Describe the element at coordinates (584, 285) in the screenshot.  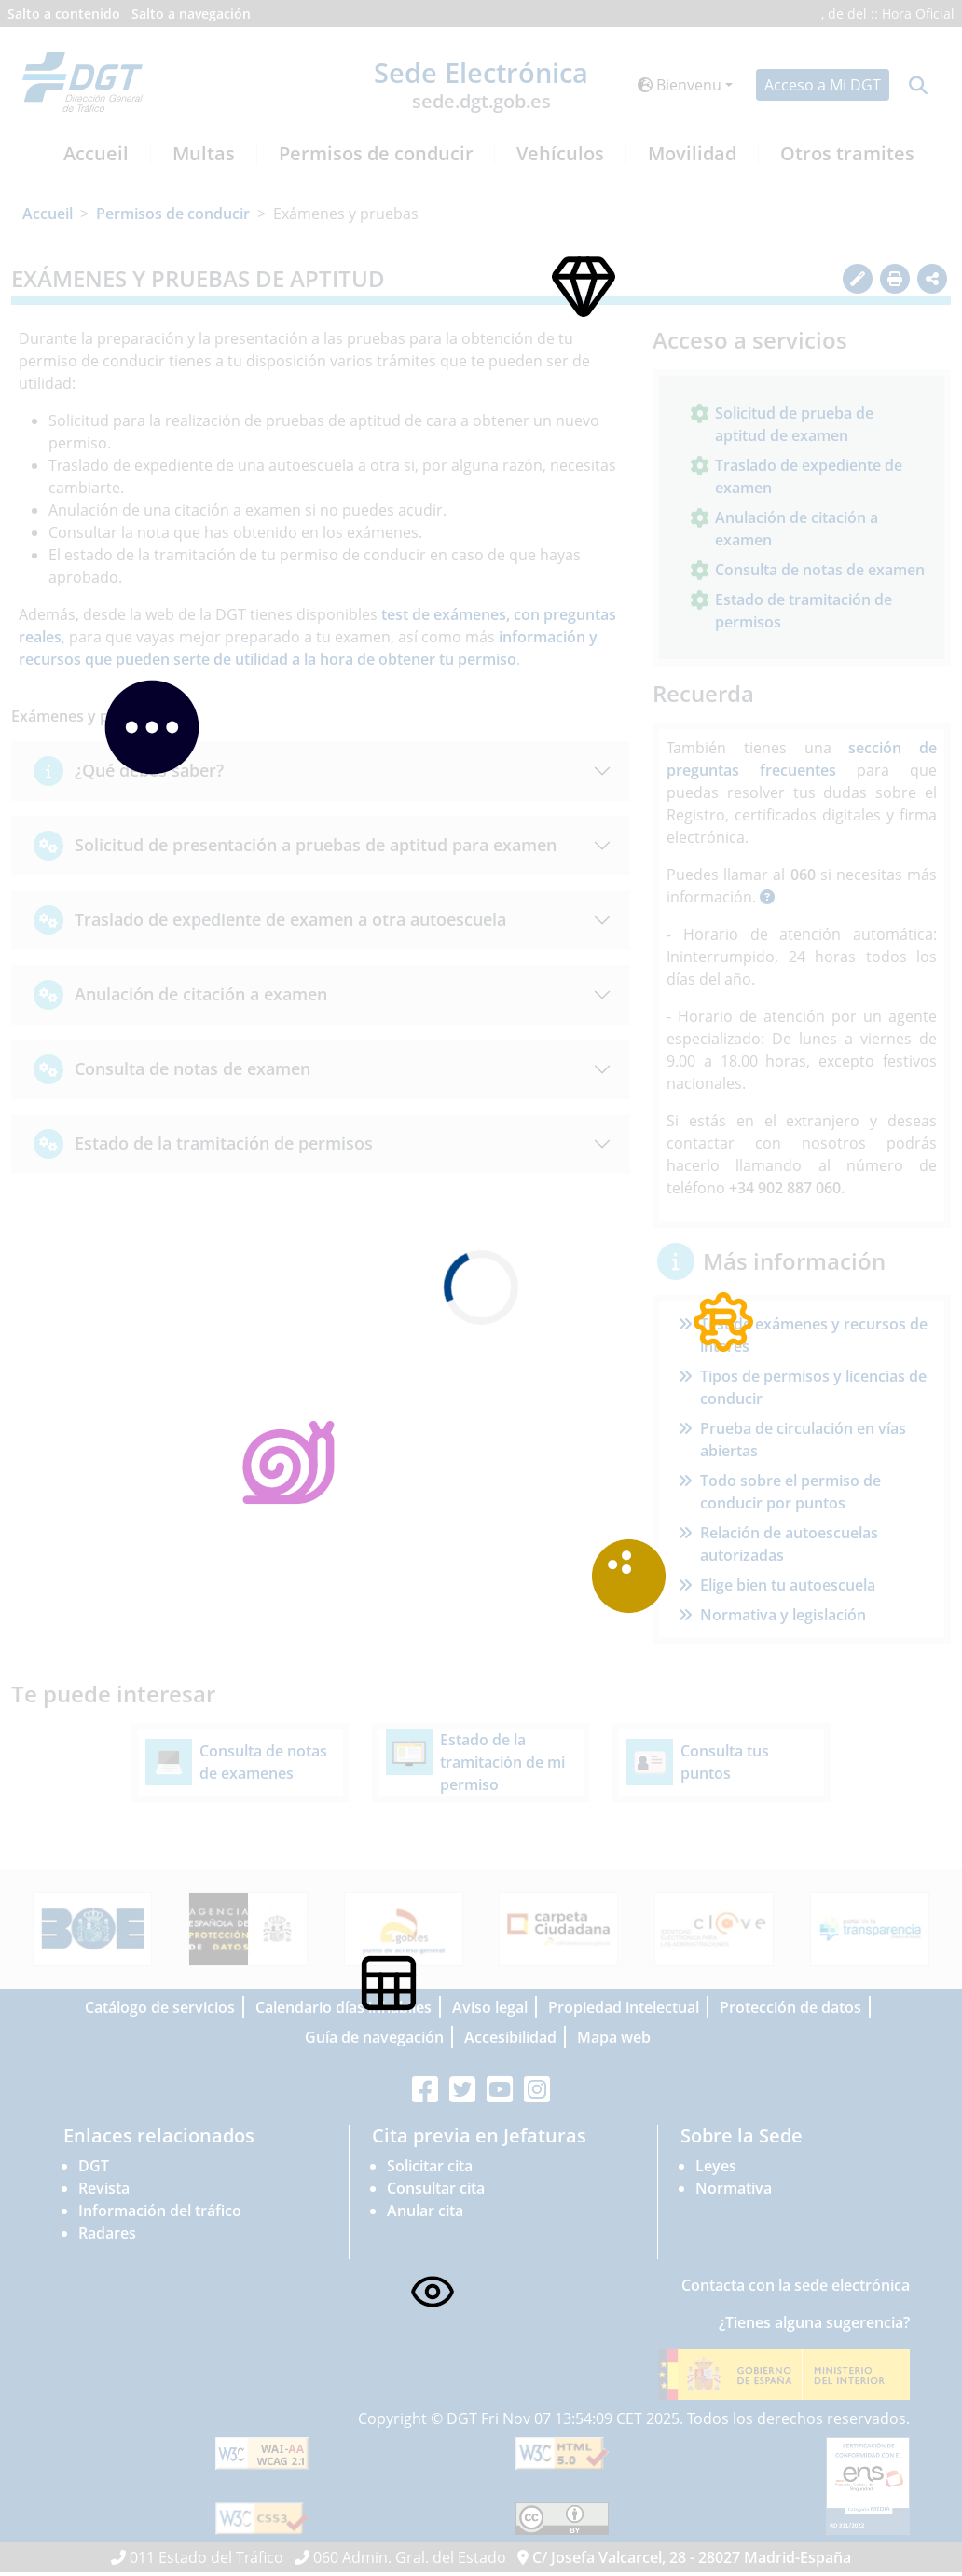
I see `indicates premium or pro membership status` at that location.